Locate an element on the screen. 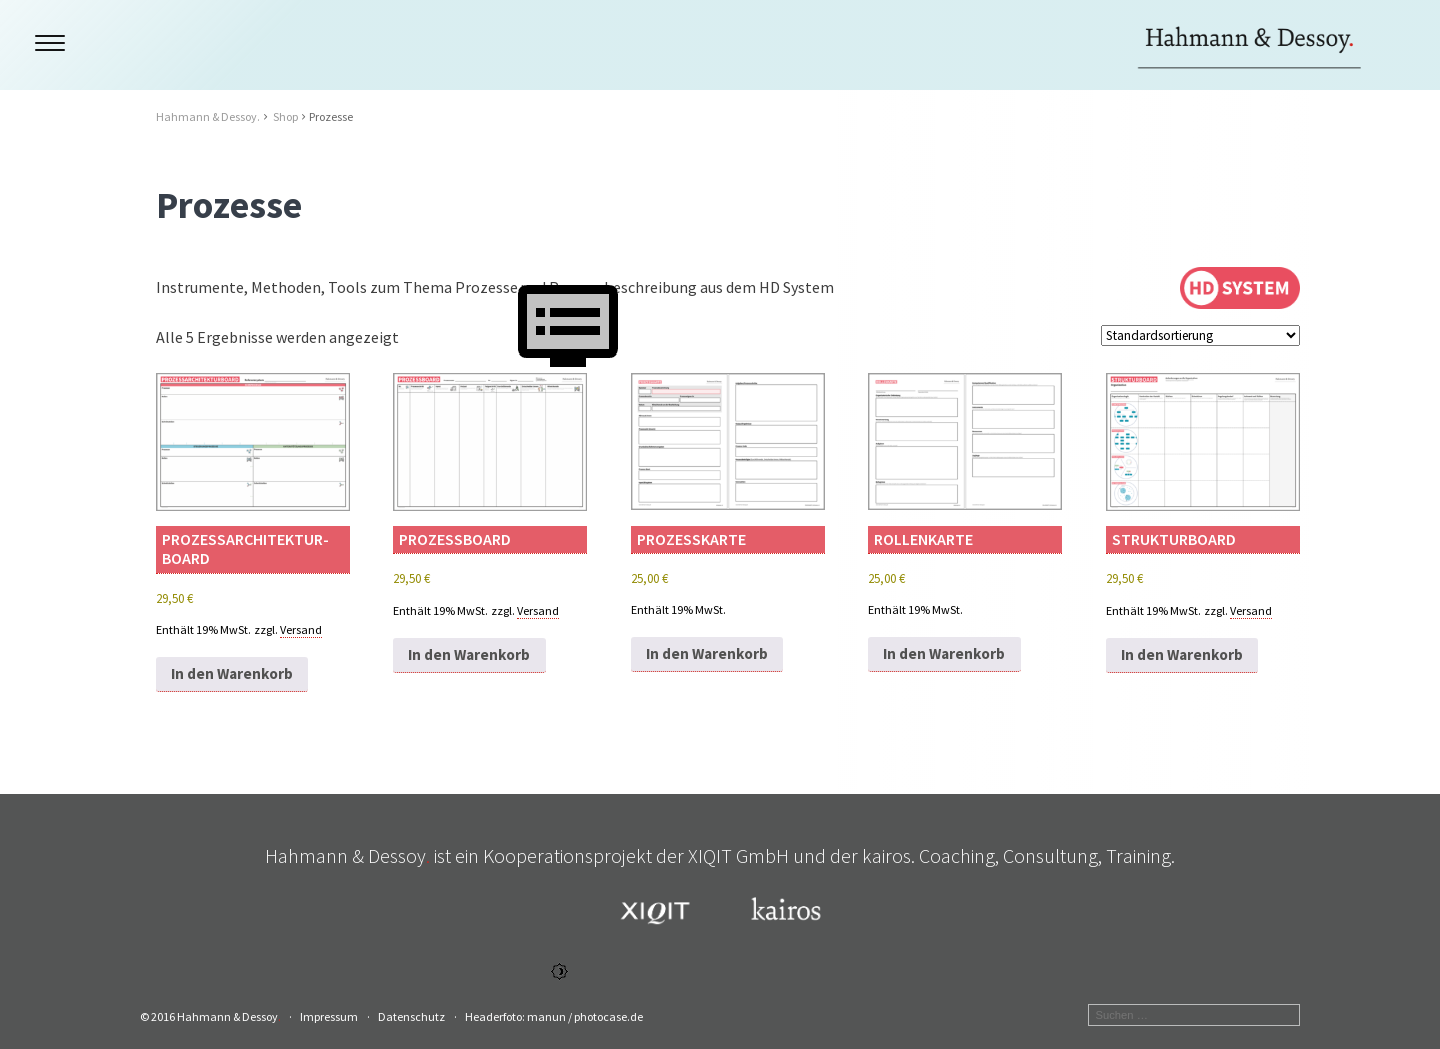 The width and height of the screenshot is (1440, 1049). access DVR or recorded content is located at coordinates (568, 326).